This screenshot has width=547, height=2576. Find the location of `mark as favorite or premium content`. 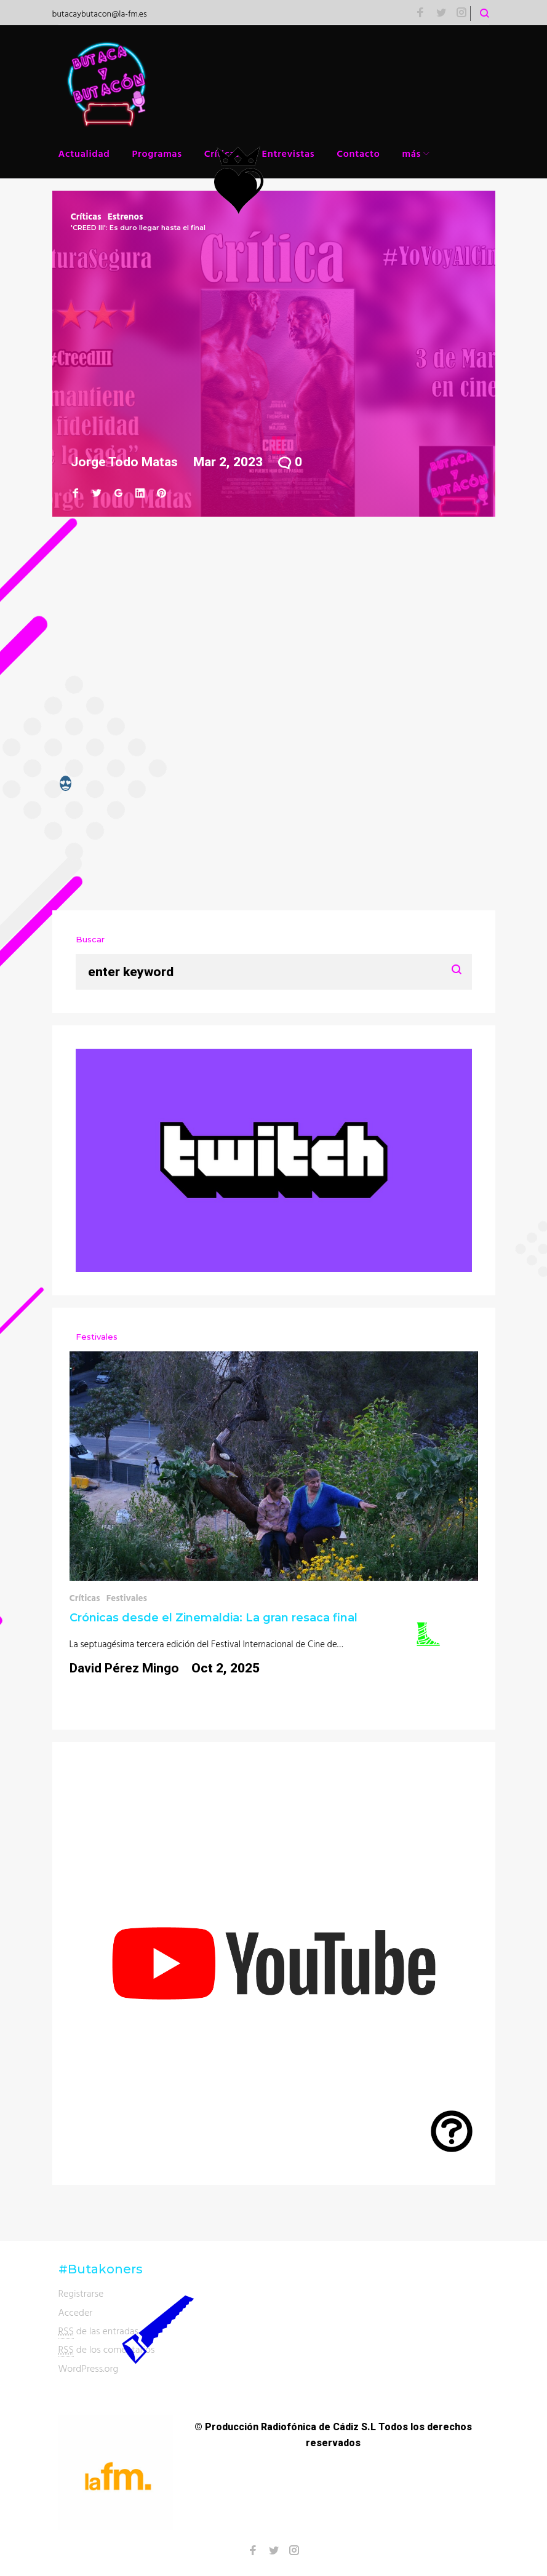

mark as favorite or premium content is located at coordinates (239, 180).